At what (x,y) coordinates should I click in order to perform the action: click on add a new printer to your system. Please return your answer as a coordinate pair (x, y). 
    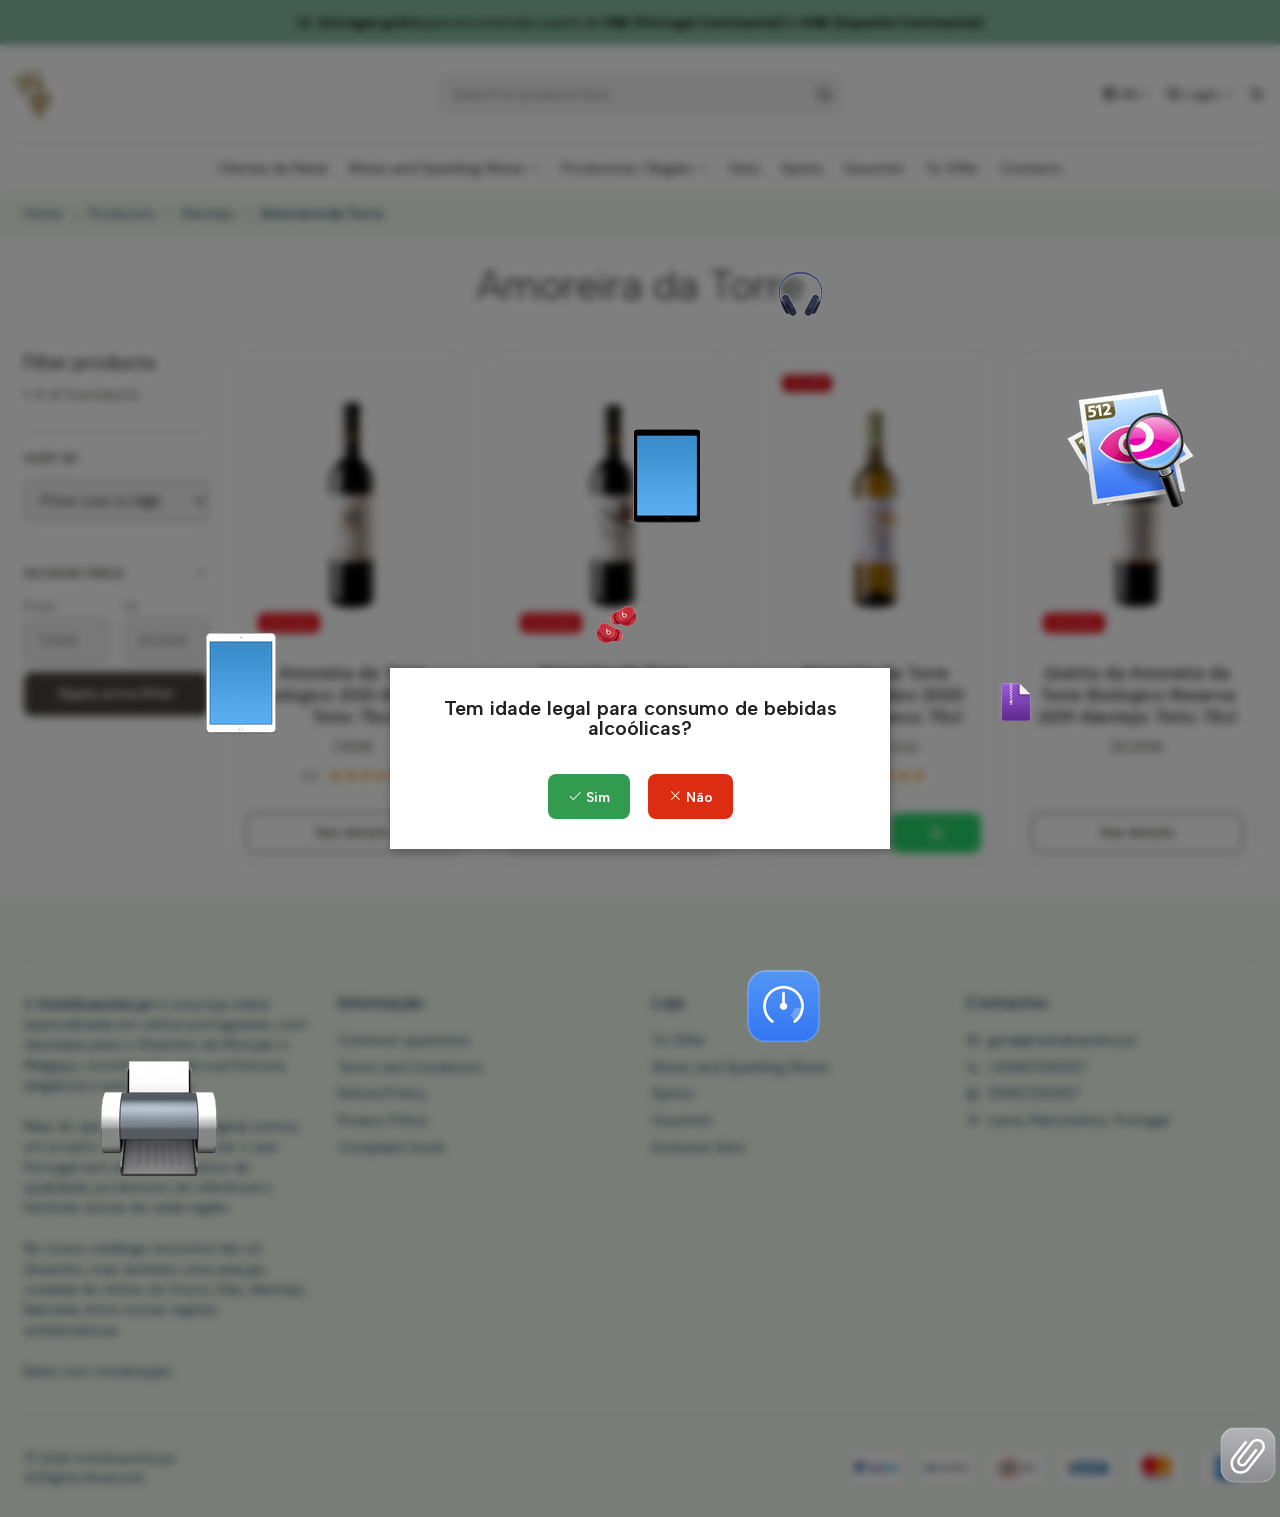
    Looking at the image, I should click on (159, 1119).